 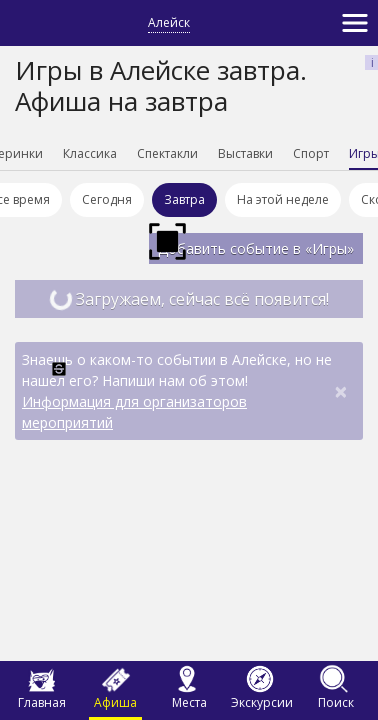 What do you see at coordinates (167, 241) in the screenshot?
I see `scan a QR code or barcode` at bounding box center [167, 241].